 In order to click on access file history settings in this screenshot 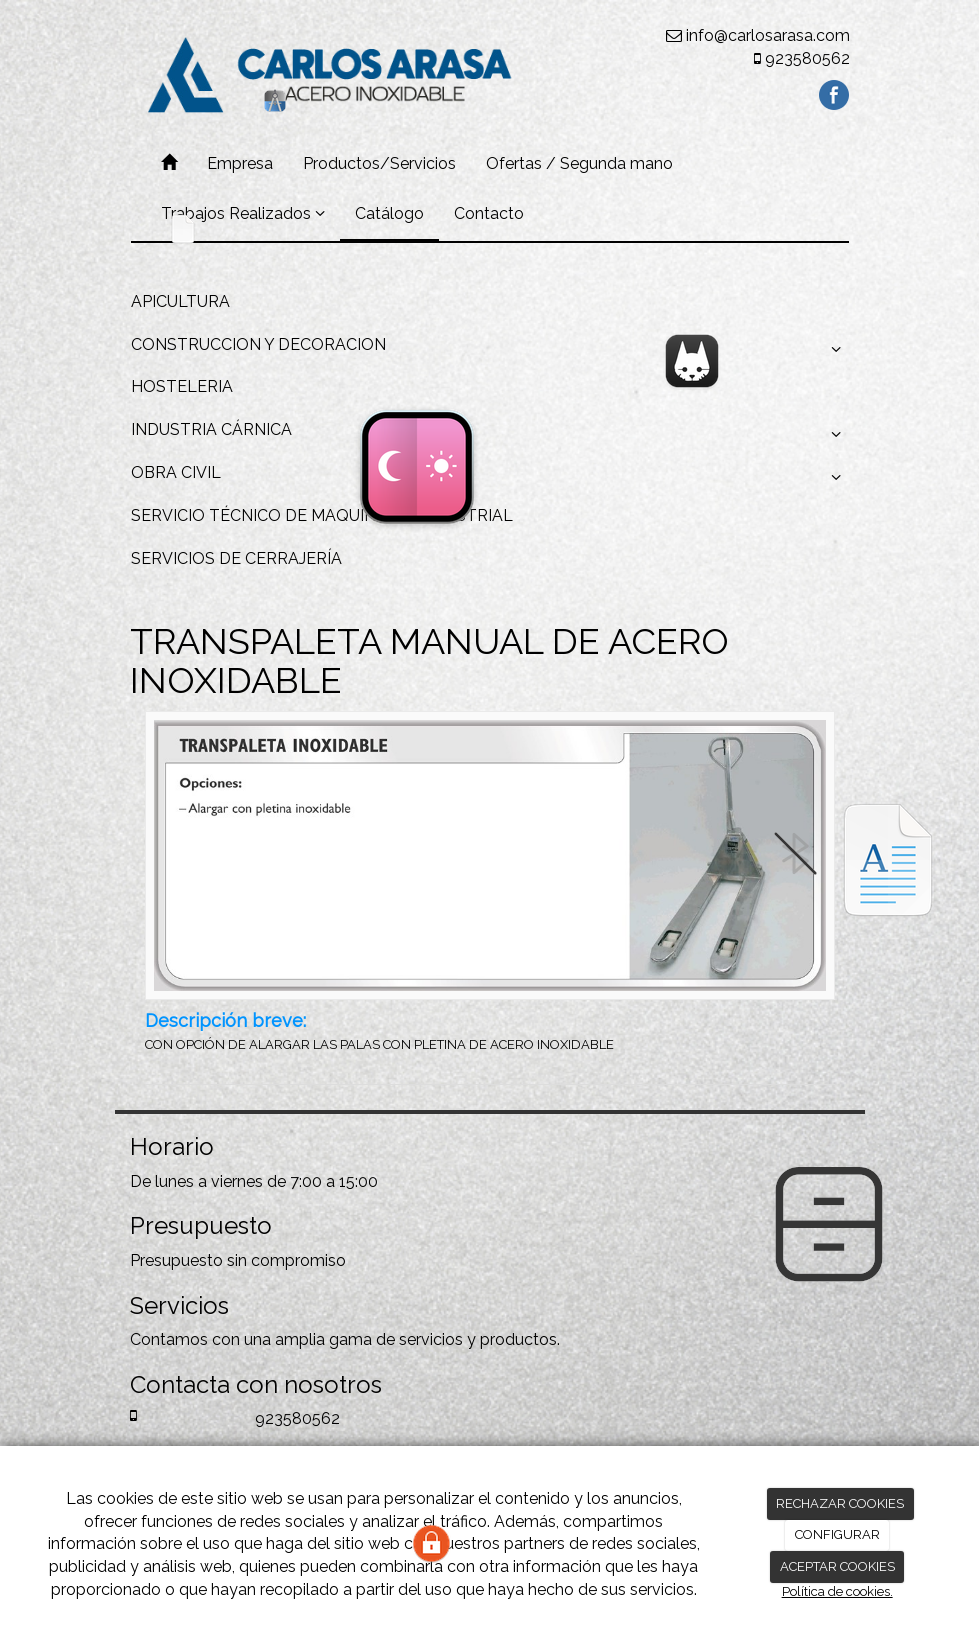, I will do `click(829, 1228)`.